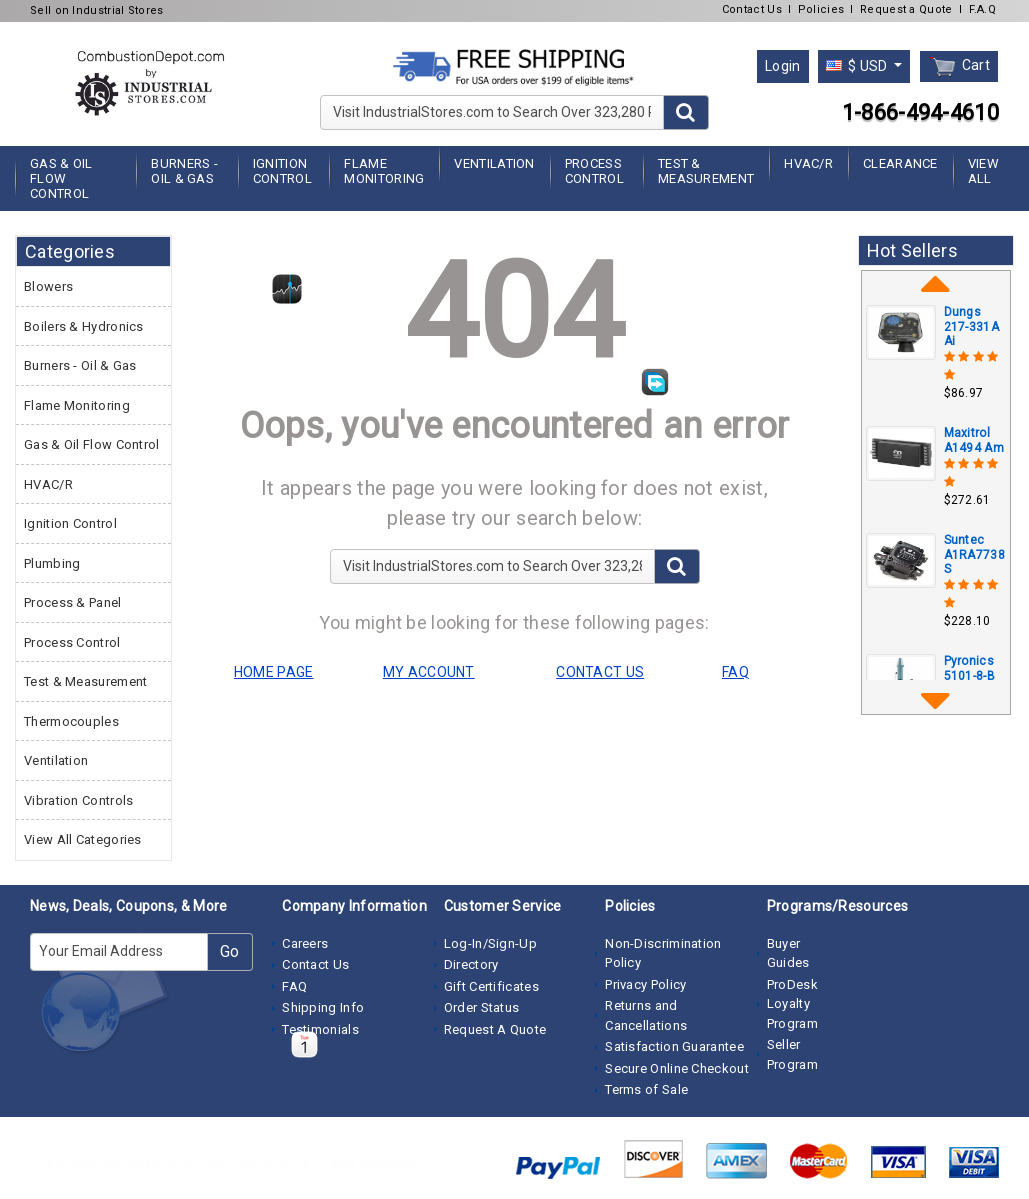  I want to click on open the calendar app, so click(304, 1044).